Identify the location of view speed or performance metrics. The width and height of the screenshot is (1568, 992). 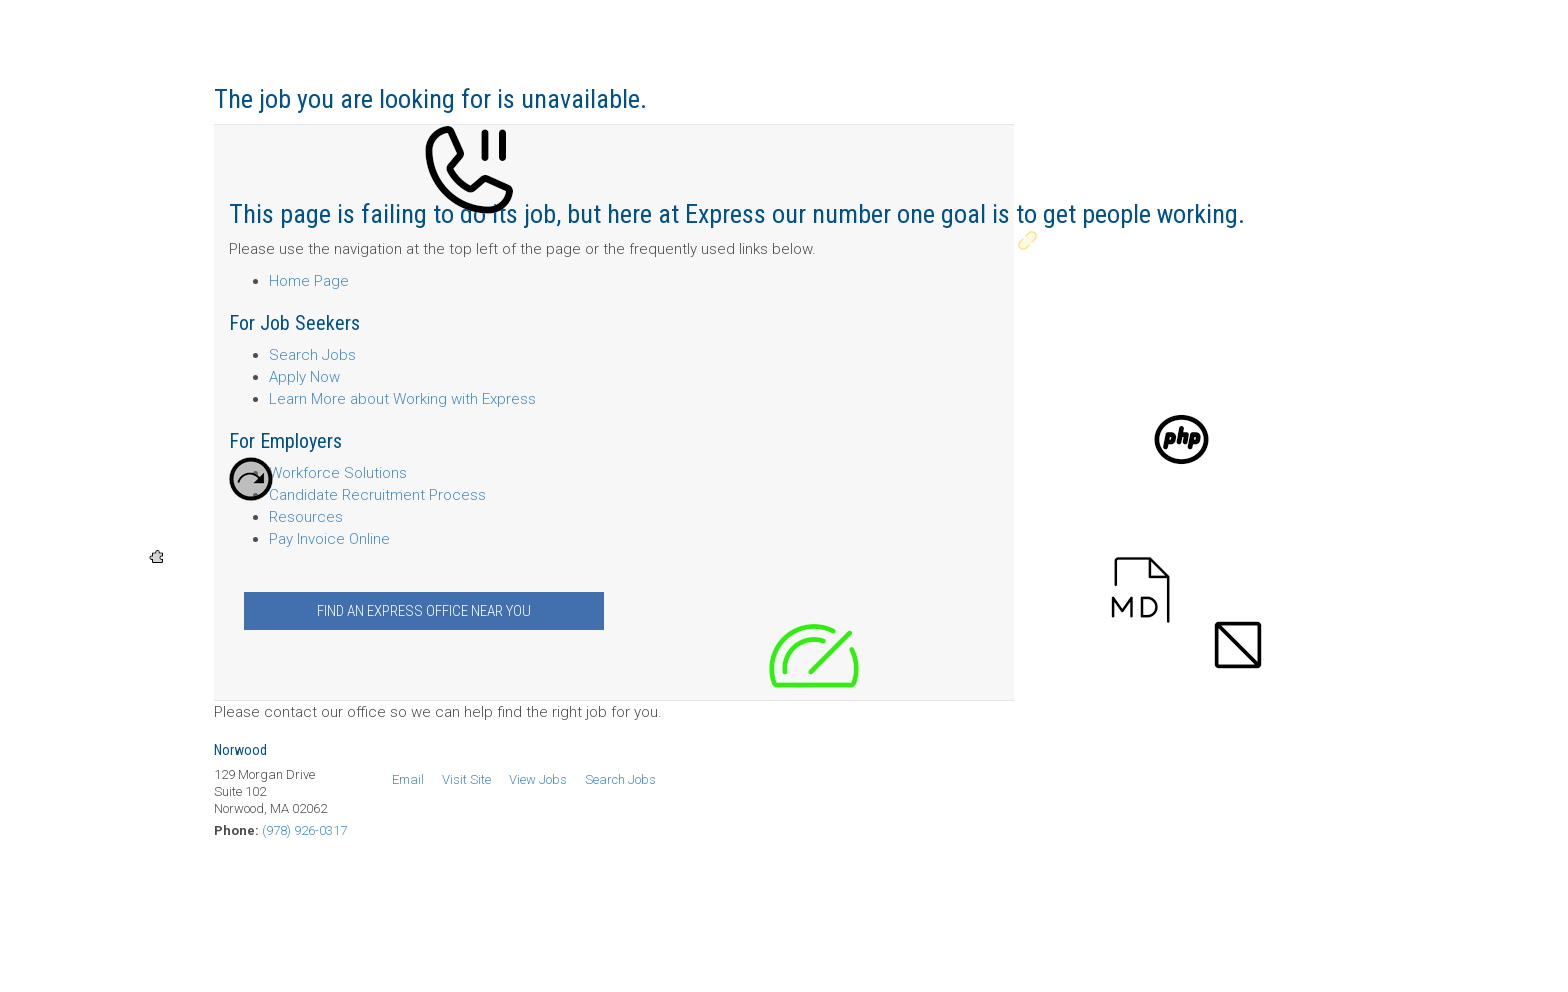
(814, 659).